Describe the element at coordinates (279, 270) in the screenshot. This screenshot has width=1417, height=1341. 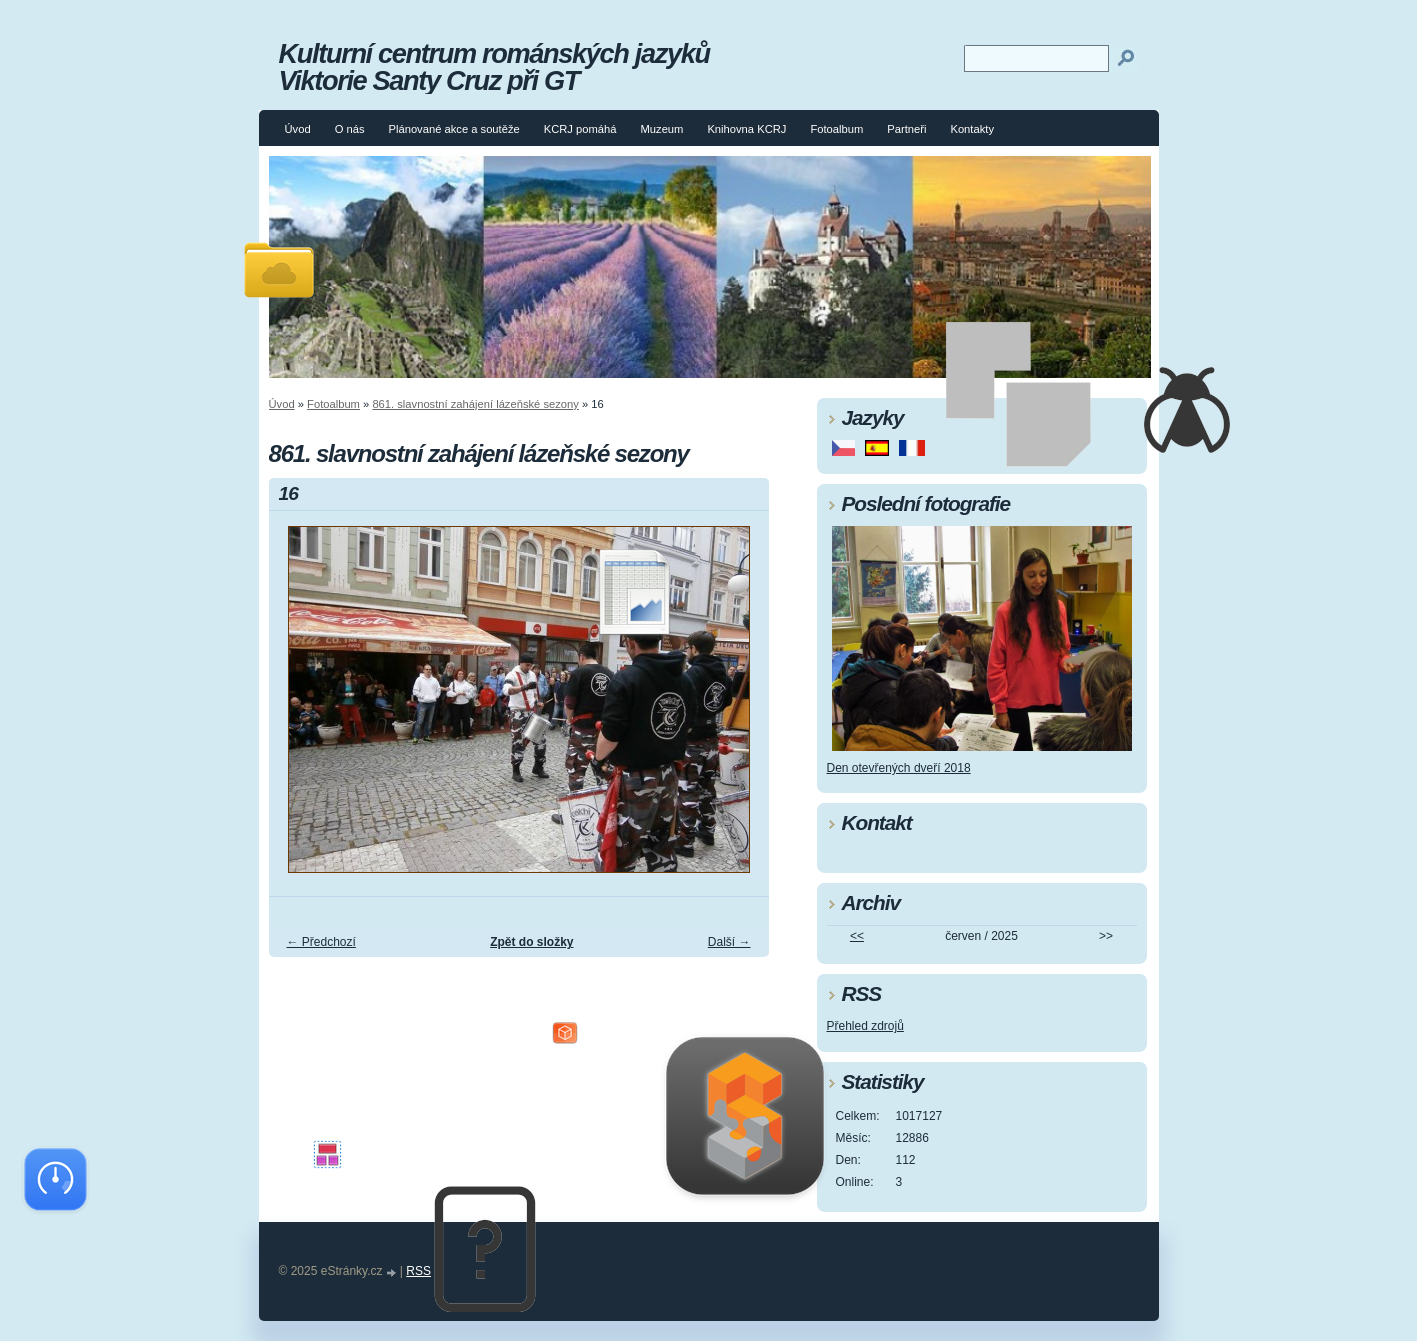
I see `access cloud-synced files and documents` at that location.